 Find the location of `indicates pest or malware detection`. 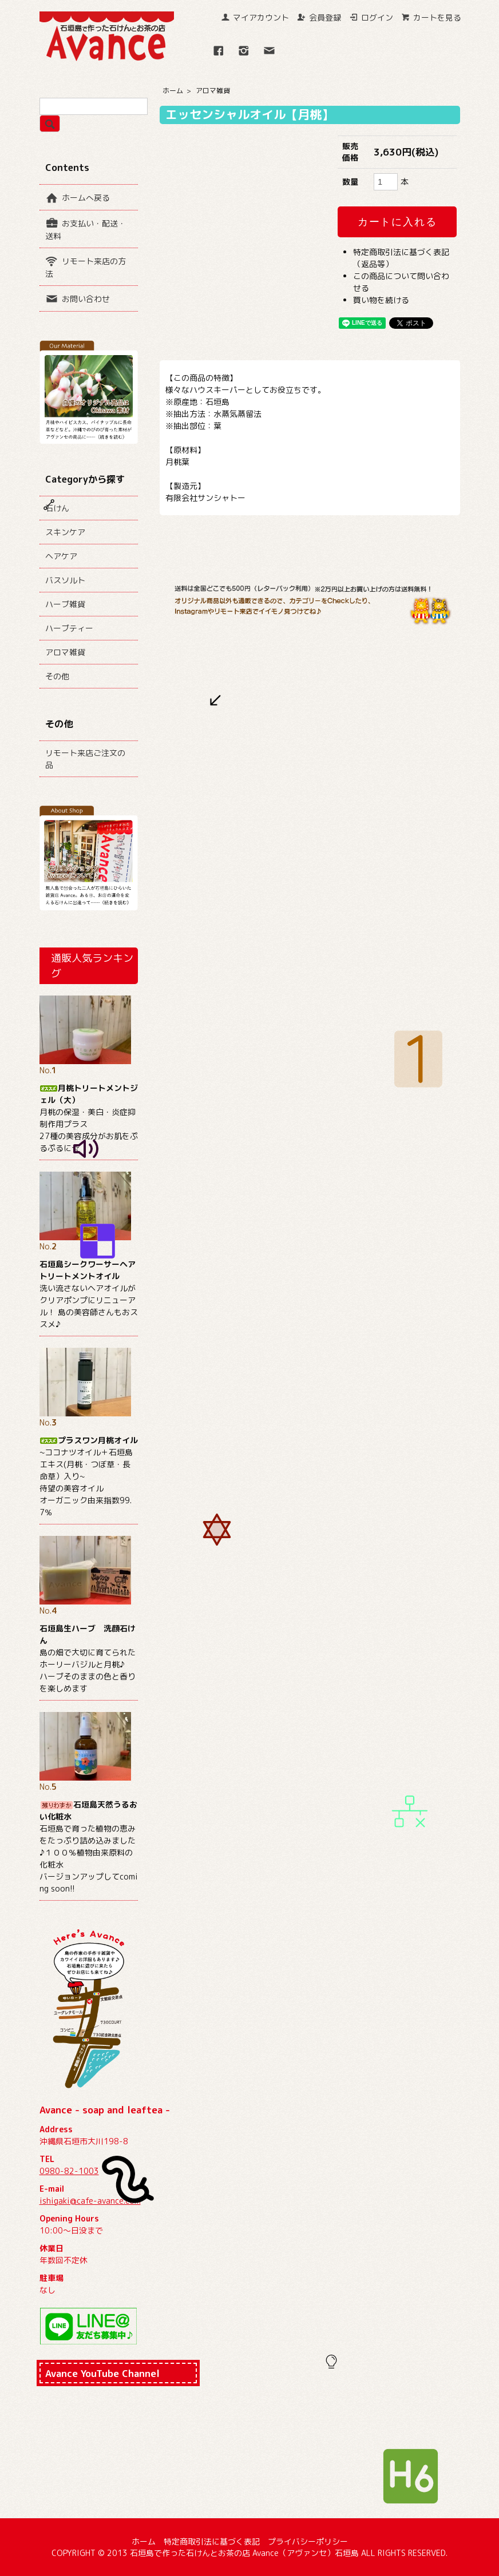

indicates pest or malware detection is located at coordinates (128, 2179).